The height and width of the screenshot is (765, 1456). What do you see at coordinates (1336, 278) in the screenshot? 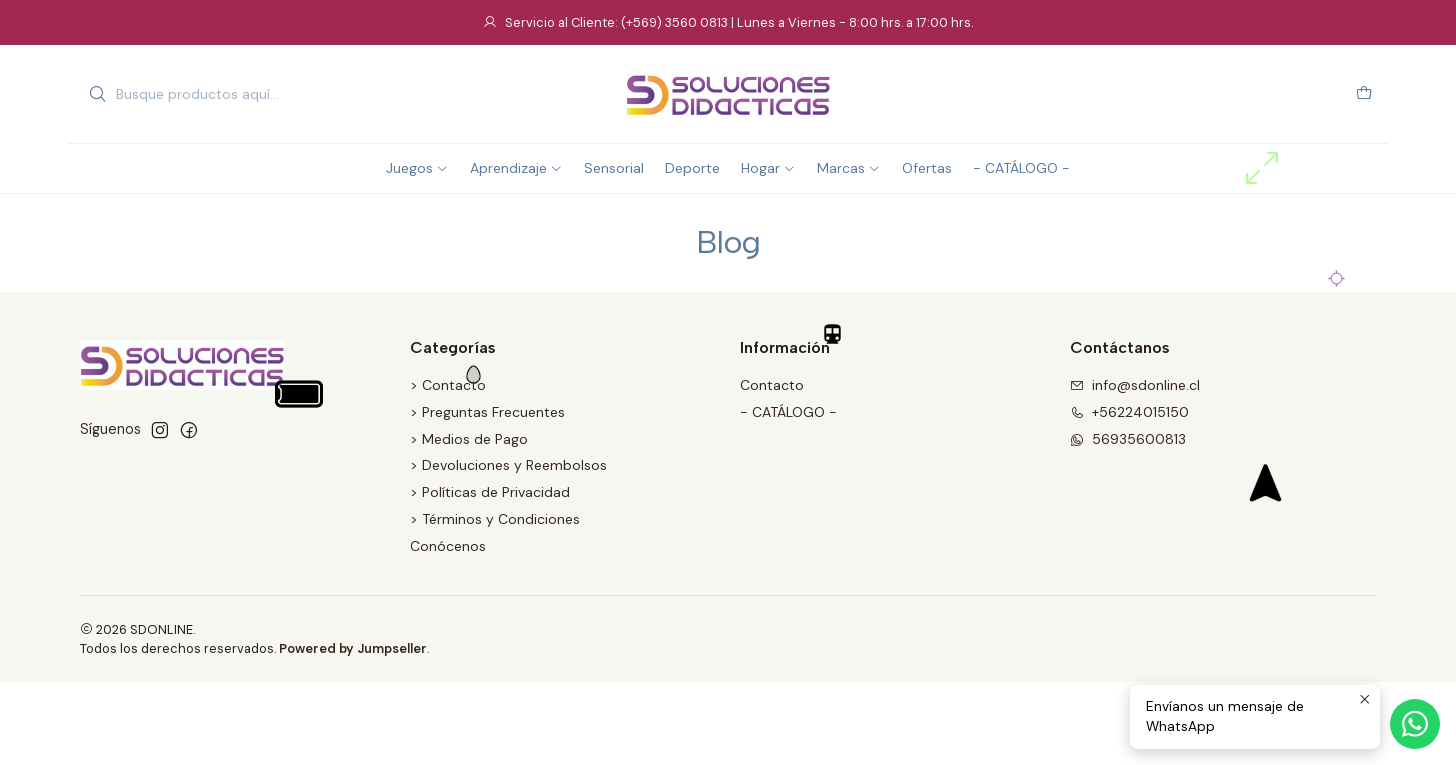
I see `find my current location on the map` at bounding box center [1336, 278].